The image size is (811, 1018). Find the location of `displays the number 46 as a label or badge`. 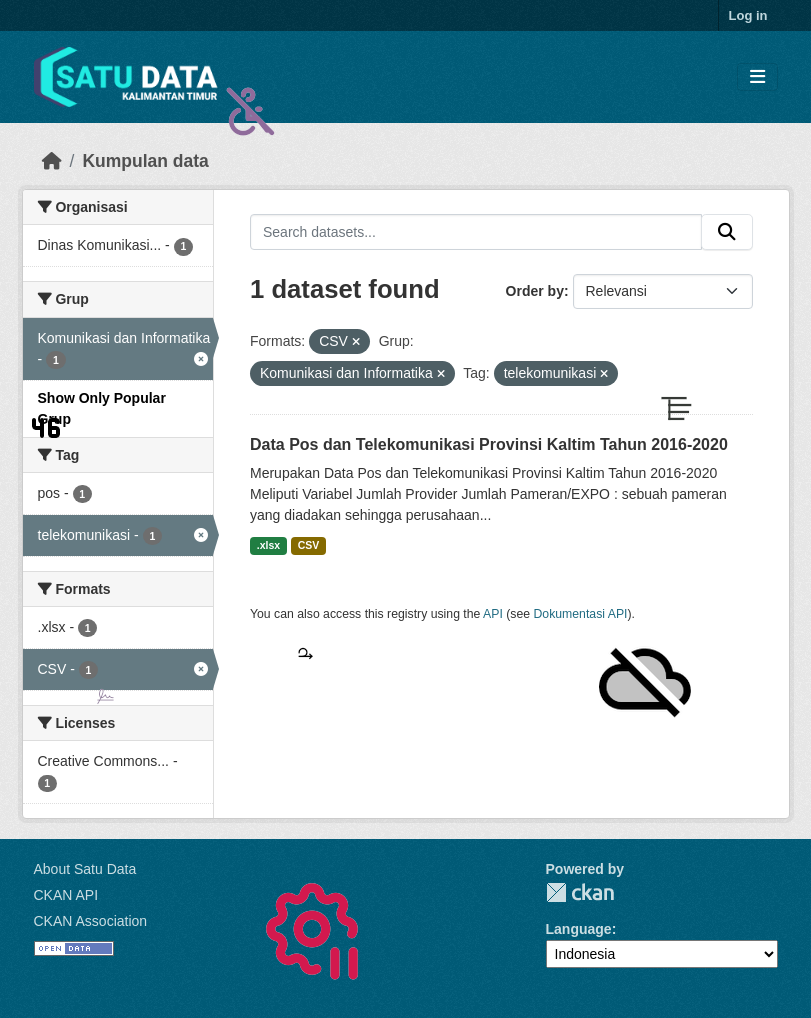

displays the number 46 as a label or badge is located at coordinates (46, 428).